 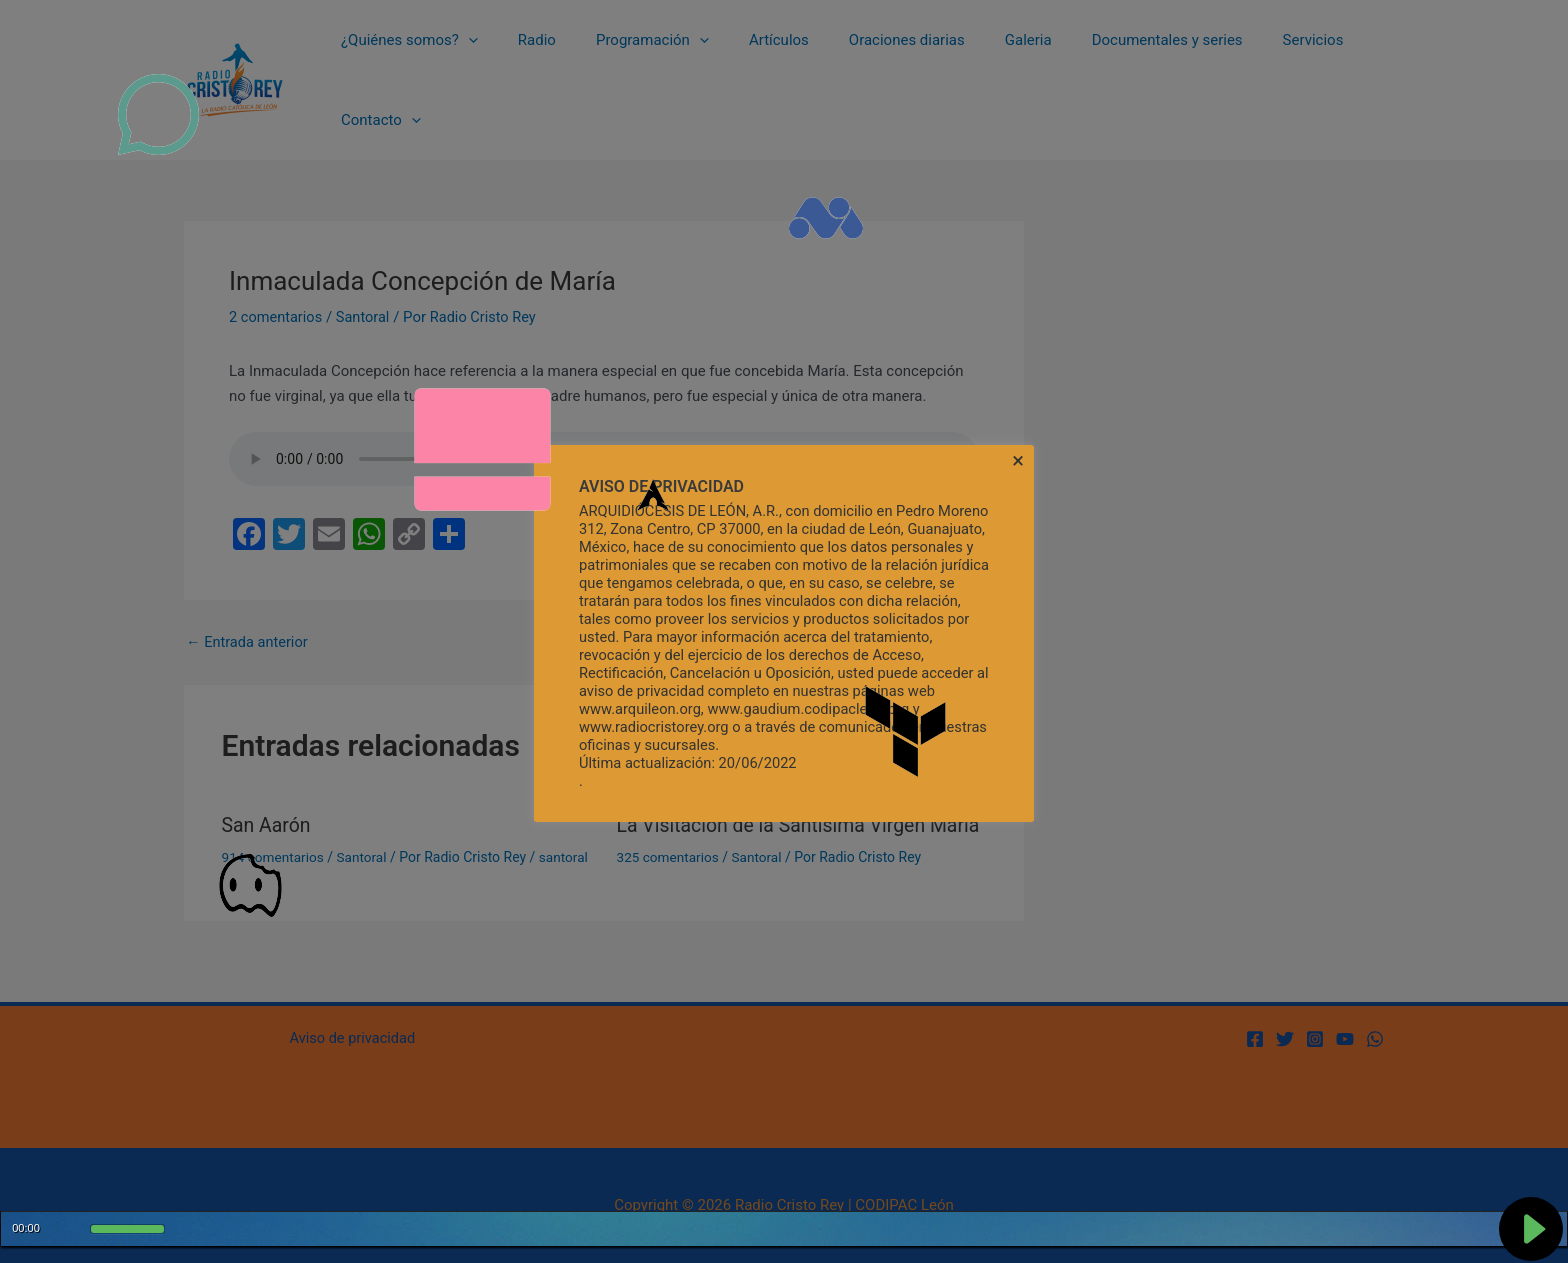 I want to click on HashiCorp Terraform branding or logo, so click(x=905, y=731).